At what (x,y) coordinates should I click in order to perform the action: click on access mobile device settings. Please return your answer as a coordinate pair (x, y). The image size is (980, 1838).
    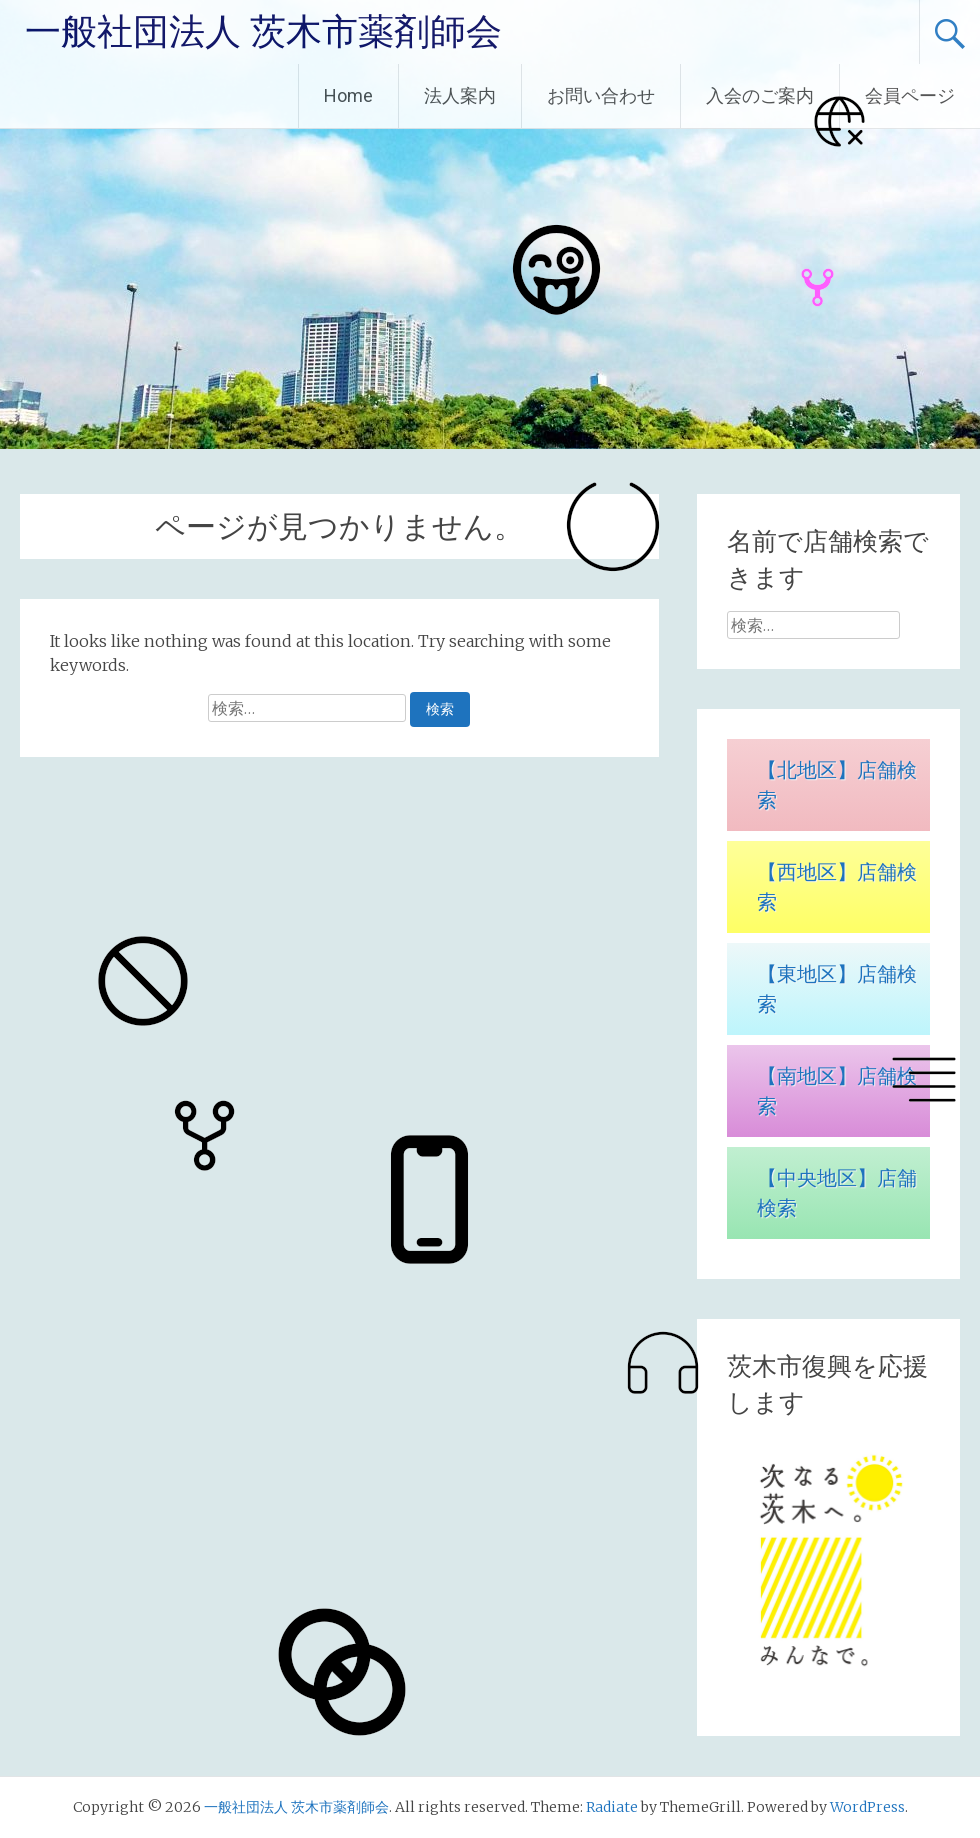
    Looking at the image, I should click on (429, 1199).